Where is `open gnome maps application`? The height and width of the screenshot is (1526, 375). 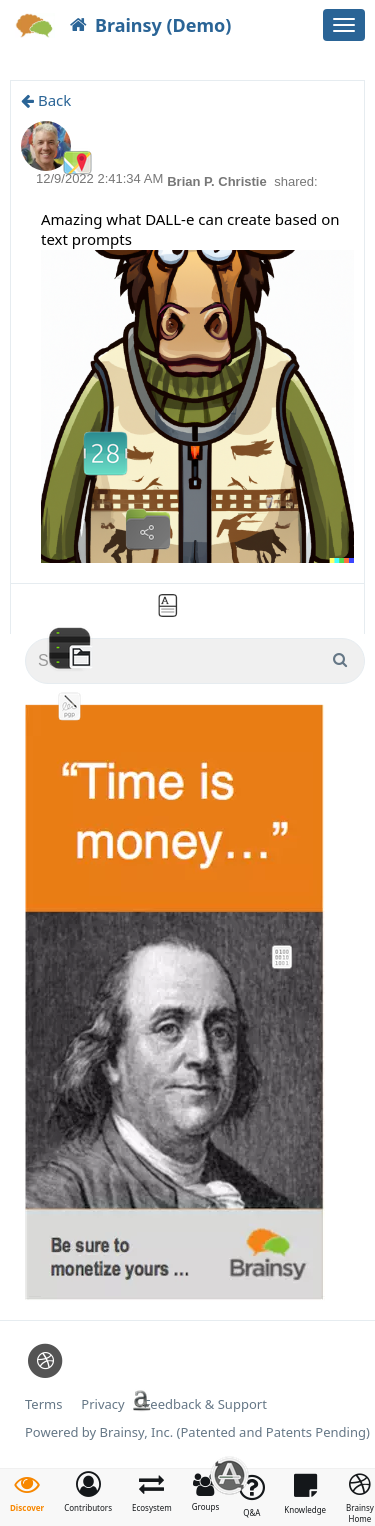 open gnome maps application is located at coordinates (77, 162).